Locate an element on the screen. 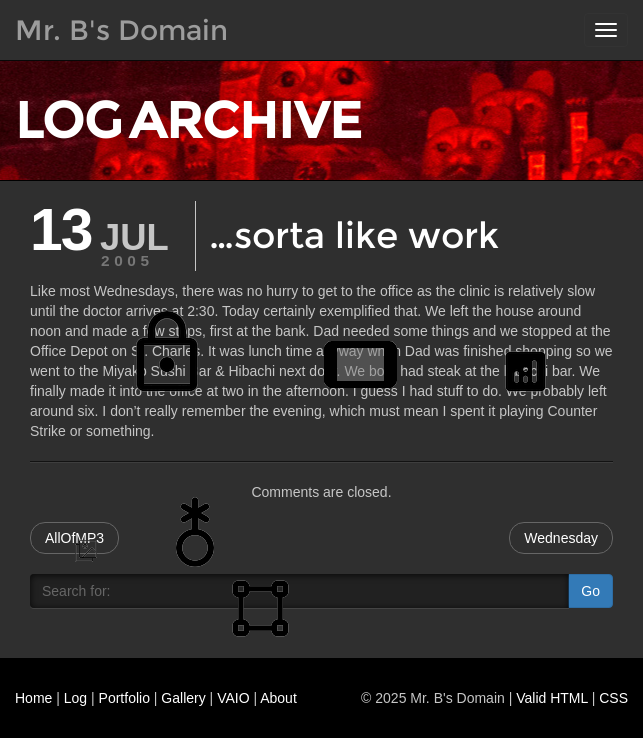 This screenshot has width=643, height=738. access vector editing tools is located at coordinates (260, 608).